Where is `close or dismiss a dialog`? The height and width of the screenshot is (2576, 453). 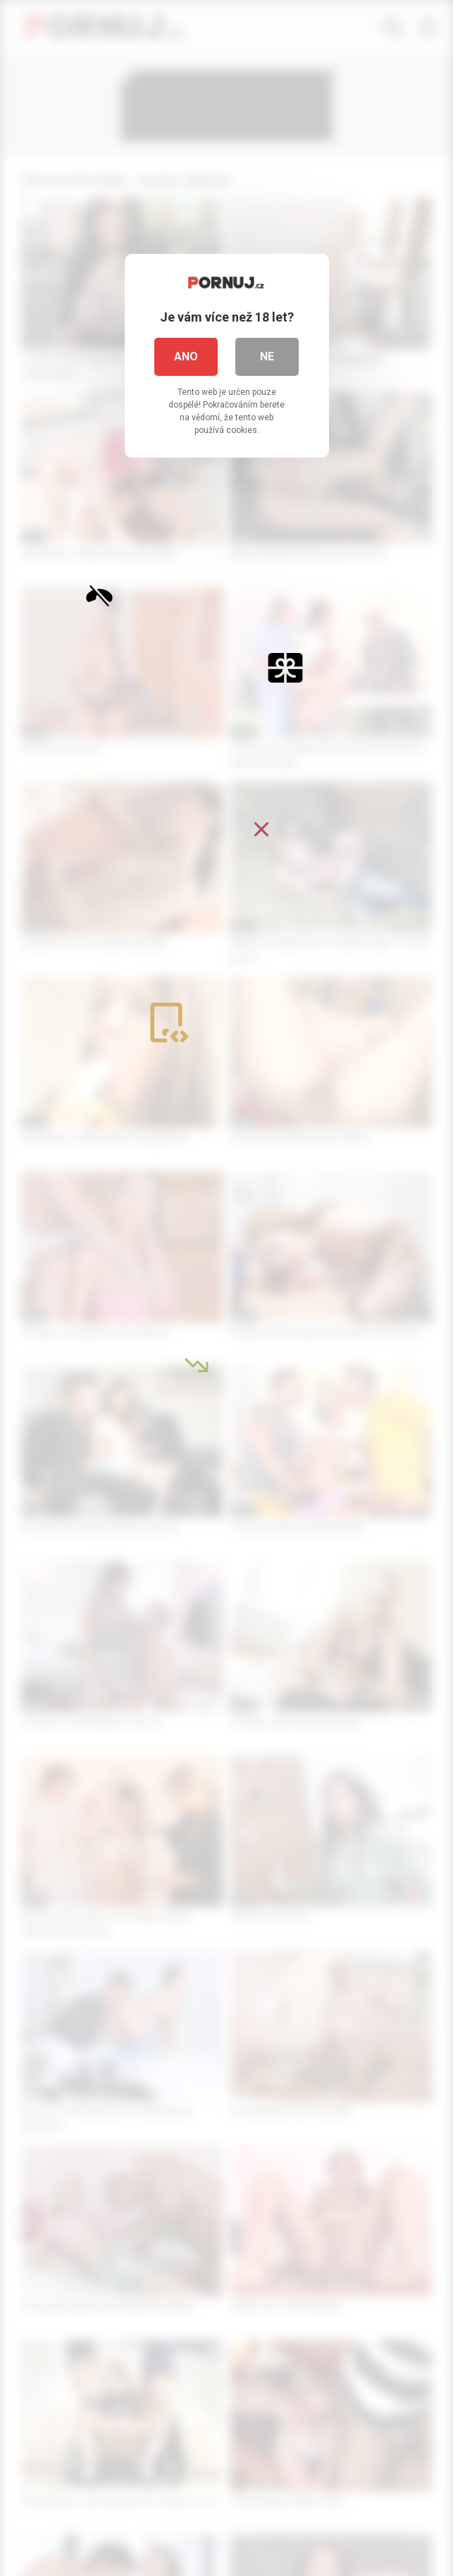 close or dismiss a dialog is located at coordinates (261, 829).